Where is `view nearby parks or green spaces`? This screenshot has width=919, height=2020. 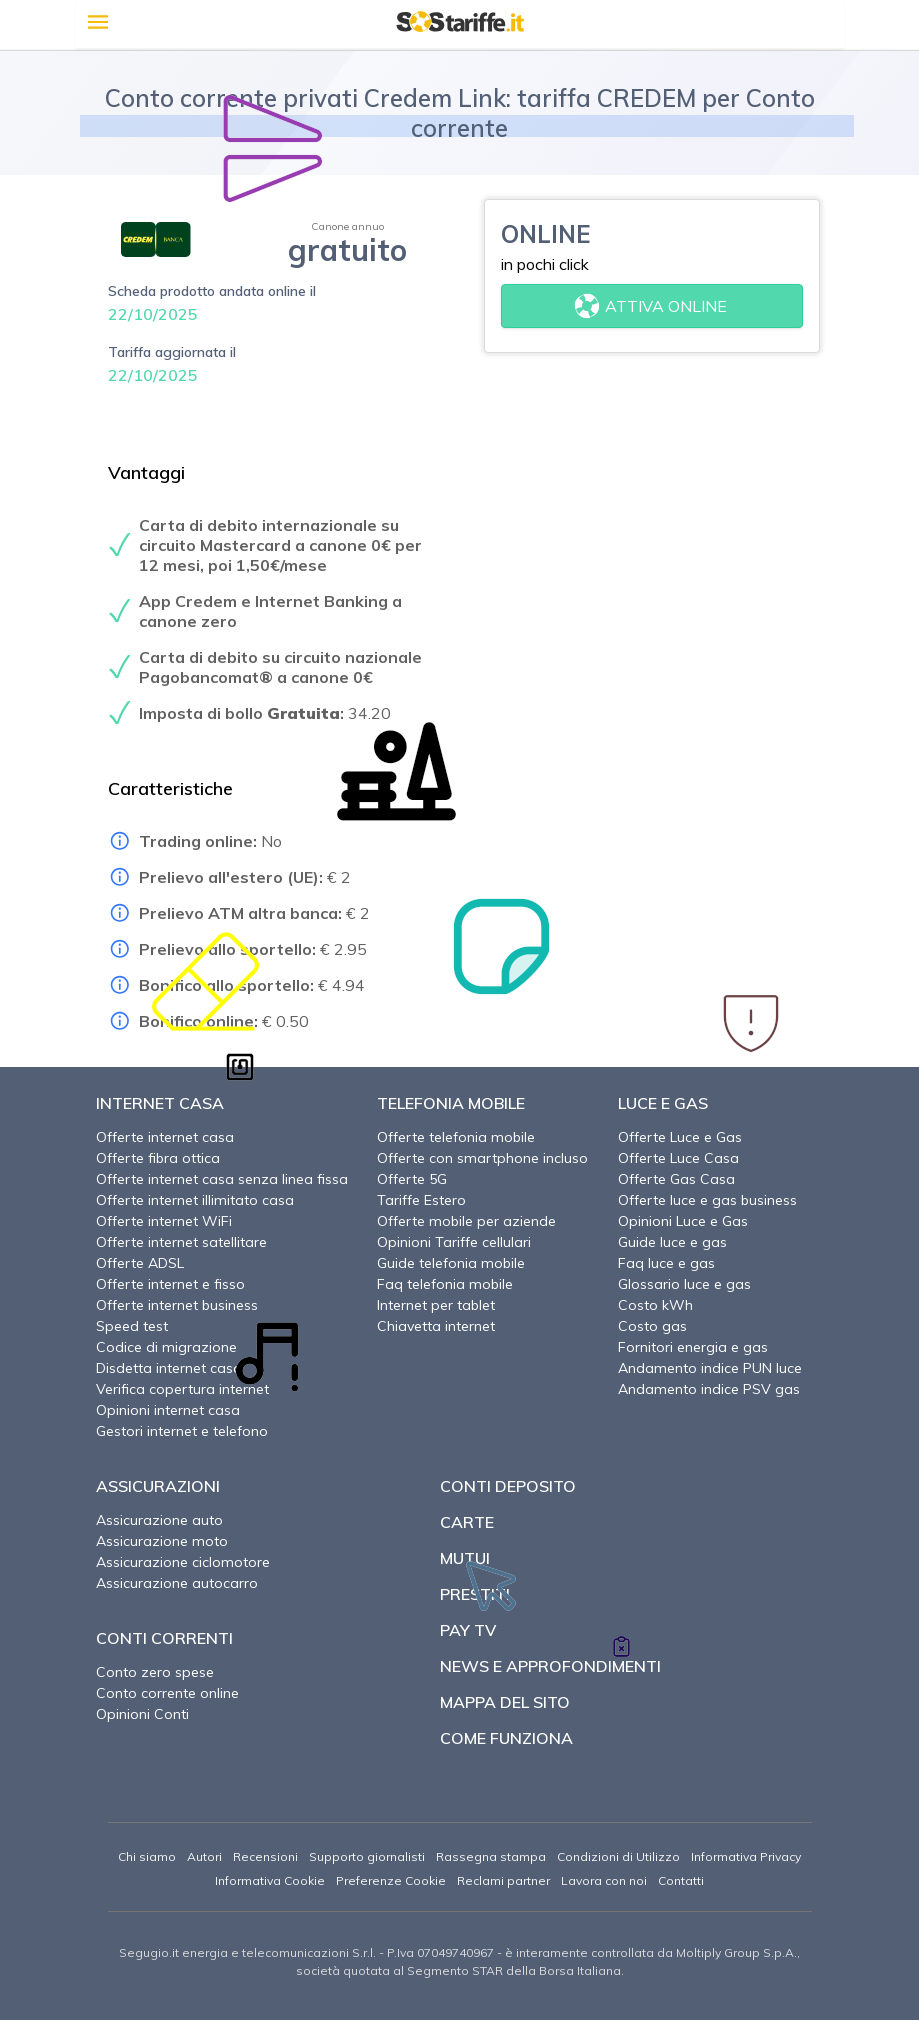
view nearby parks or green spaces is located at coordinates (396, 777).